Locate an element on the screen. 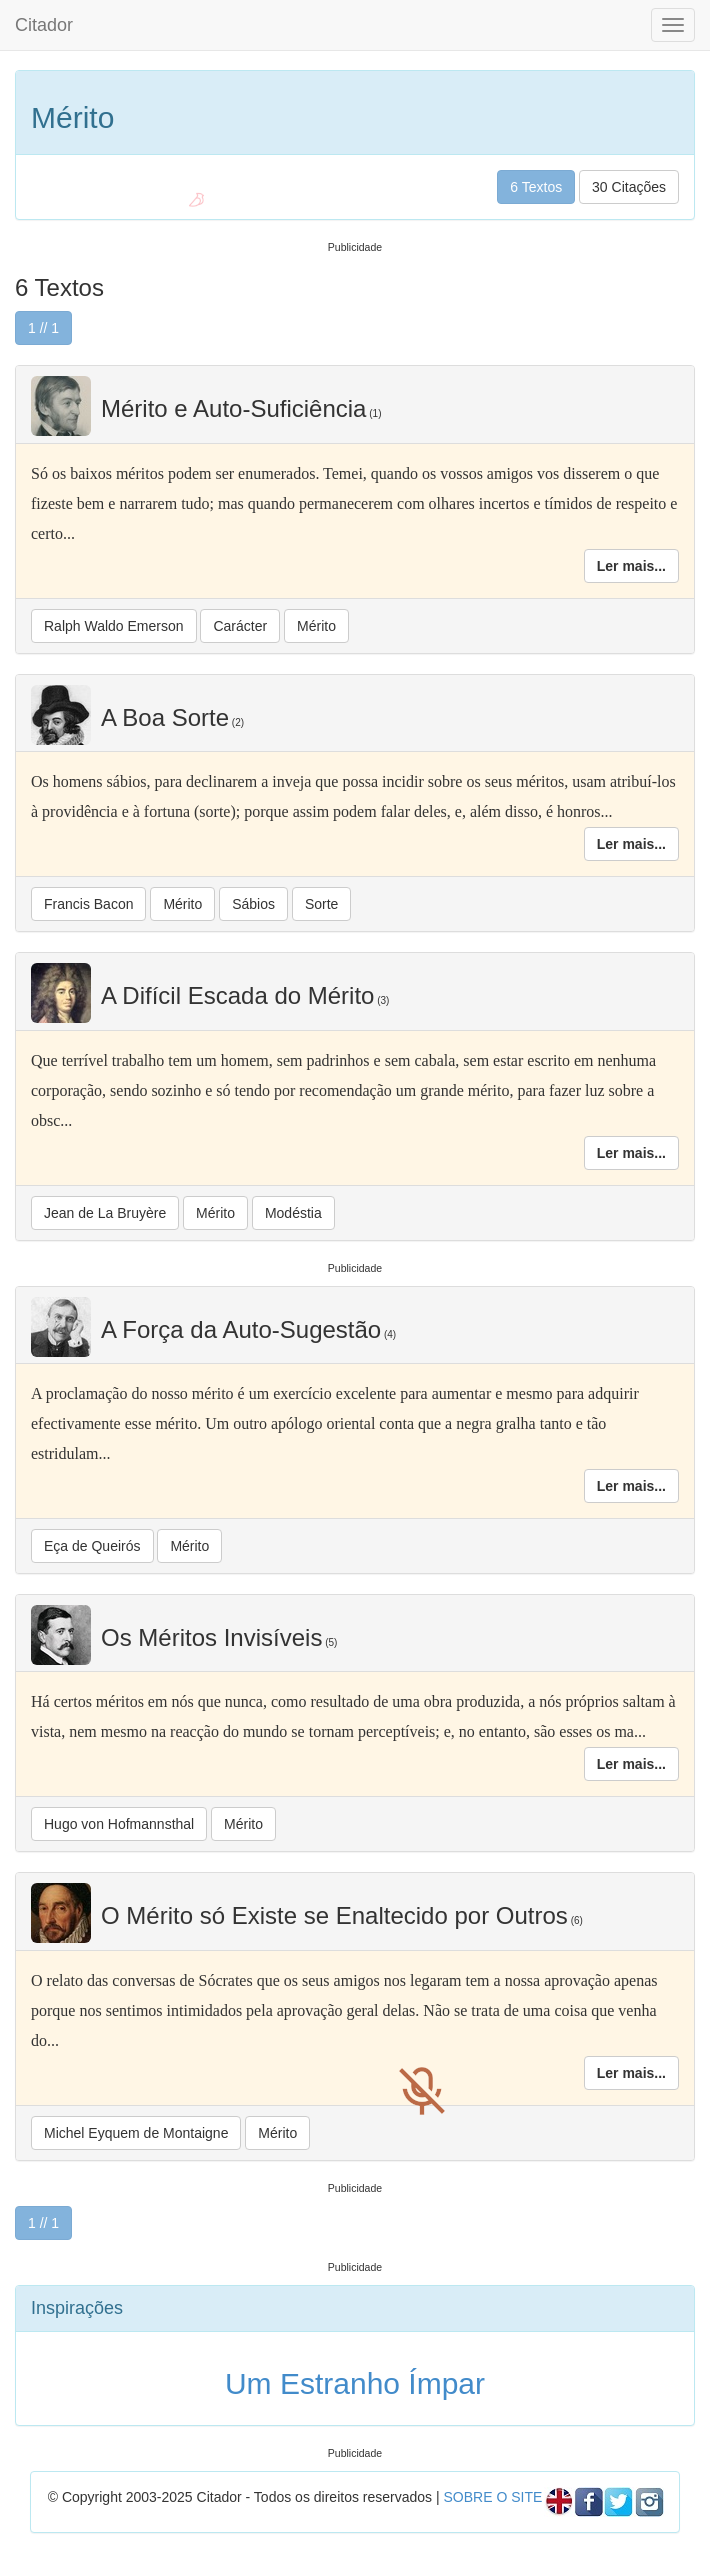 This screenshot has width=710, height=2553. open yuque documentation platform is located at coordinates (196, 199).